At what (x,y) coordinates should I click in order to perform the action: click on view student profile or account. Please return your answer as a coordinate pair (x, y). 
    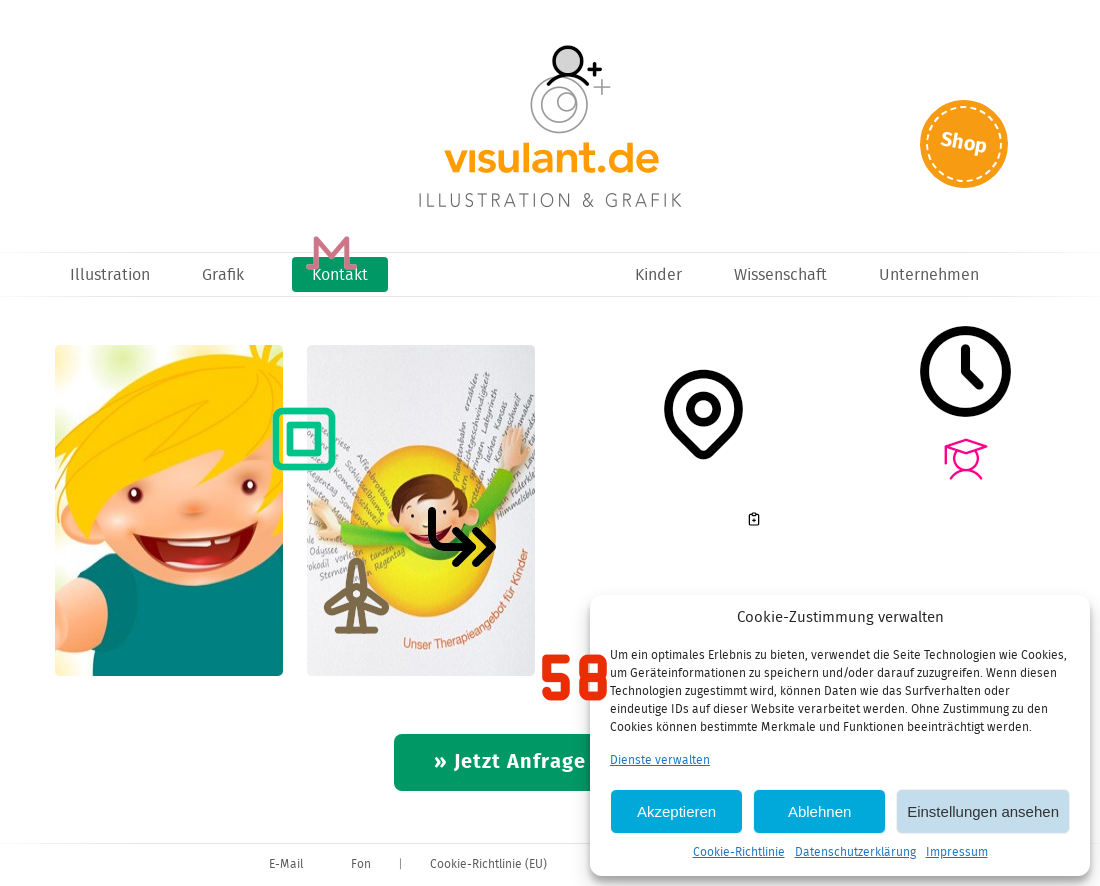
    Looking at the image, I should click on (966, 460).